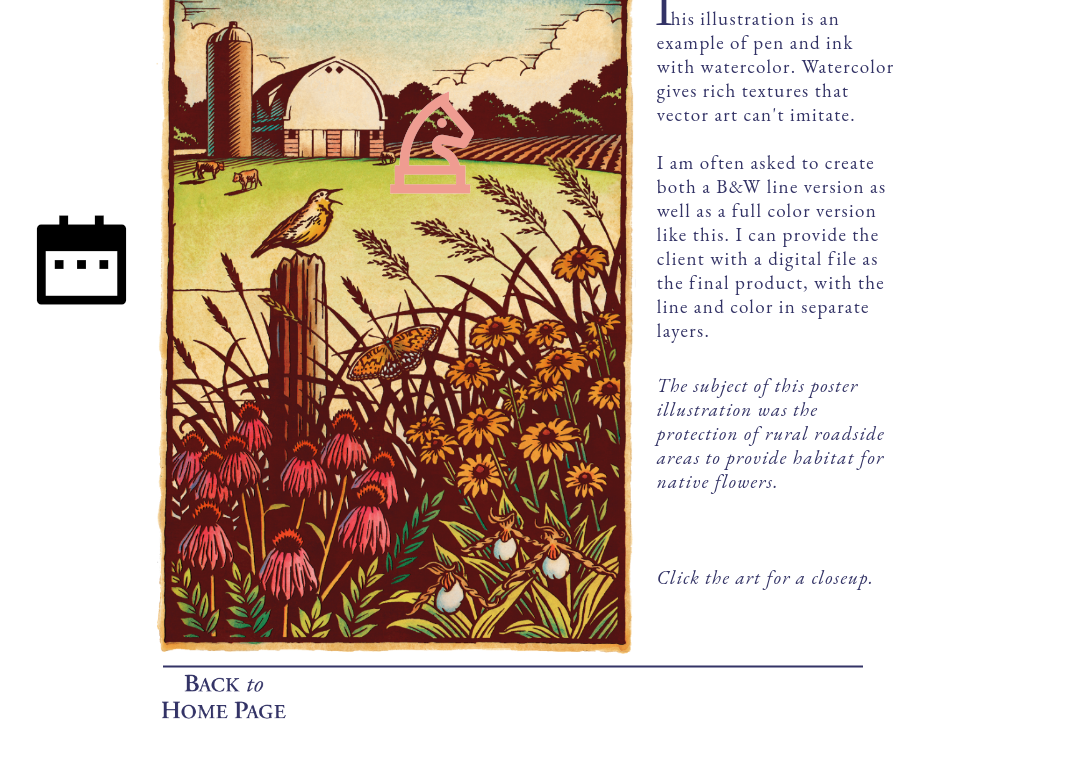 The image size is (1074, 783). I want to click on view calendar or scheduled events, so click(81, 264).